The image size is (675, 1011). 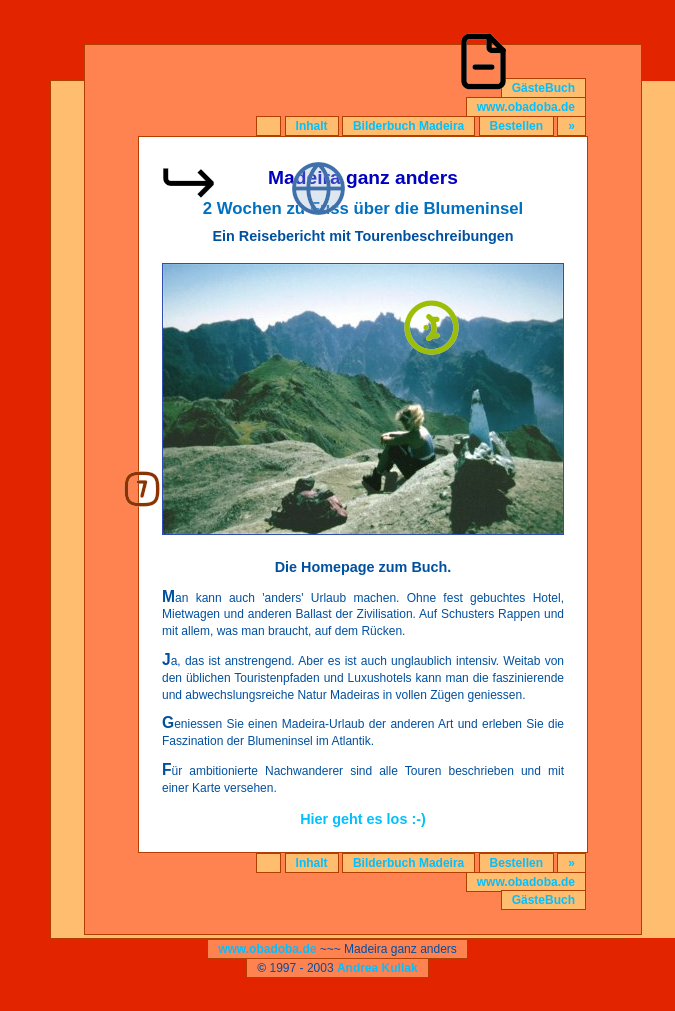 I want to click on mantine UI library logo, so click(x=431, y=327).